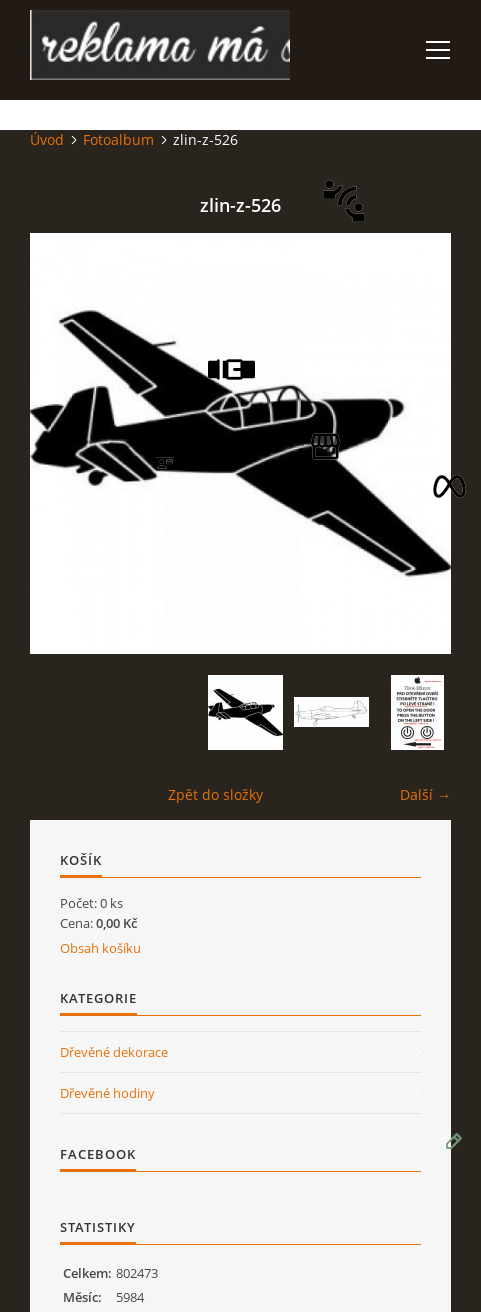 Image resolution: width=481 pixels, height=1312 pixels. Describe the element at coordinates (231, 369) in the screenshot. I see `access clothing or accessories settings` at that location.